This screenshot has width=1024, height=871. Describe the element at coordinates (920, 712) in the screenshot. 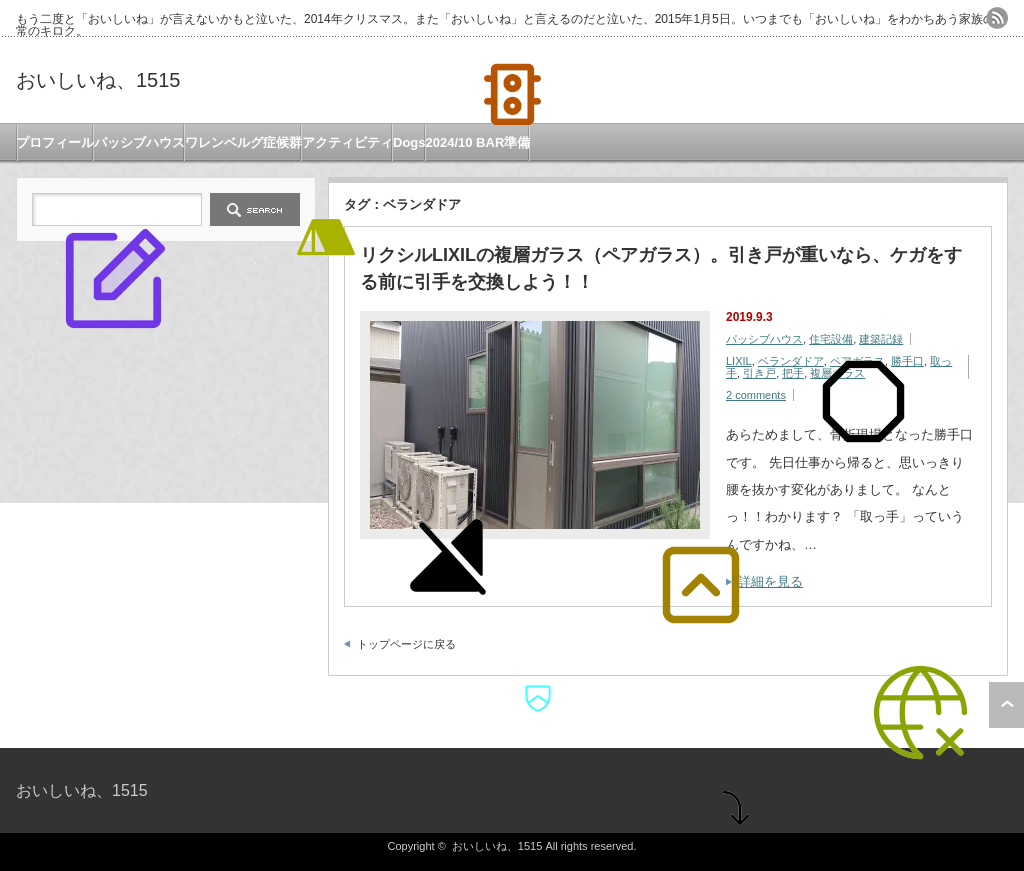

I see `disconnect from the internet` at that location.